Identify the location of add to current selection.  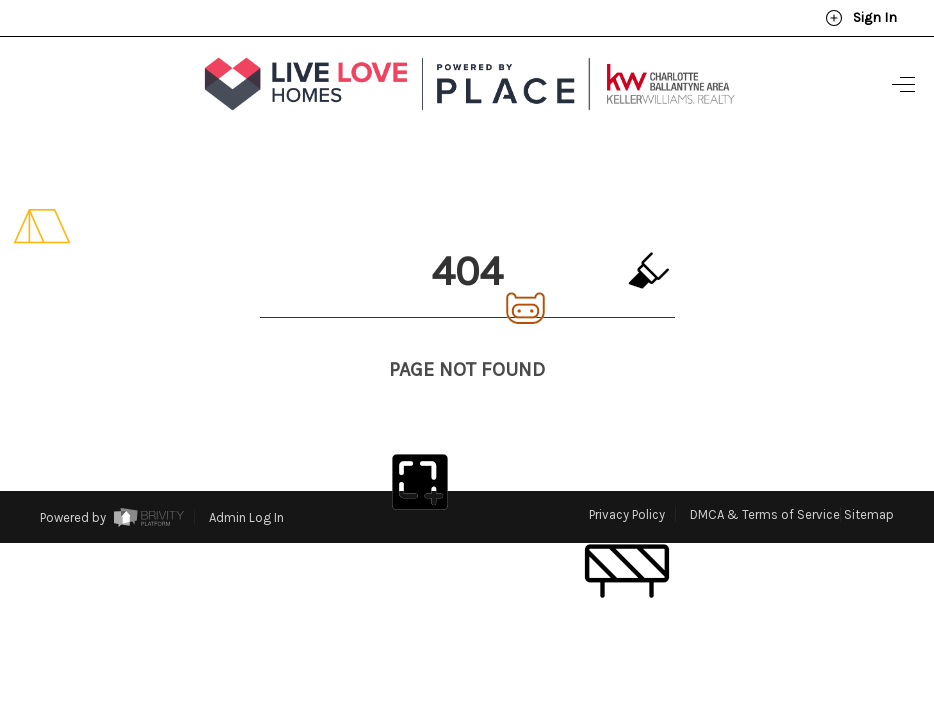
(420, 482).